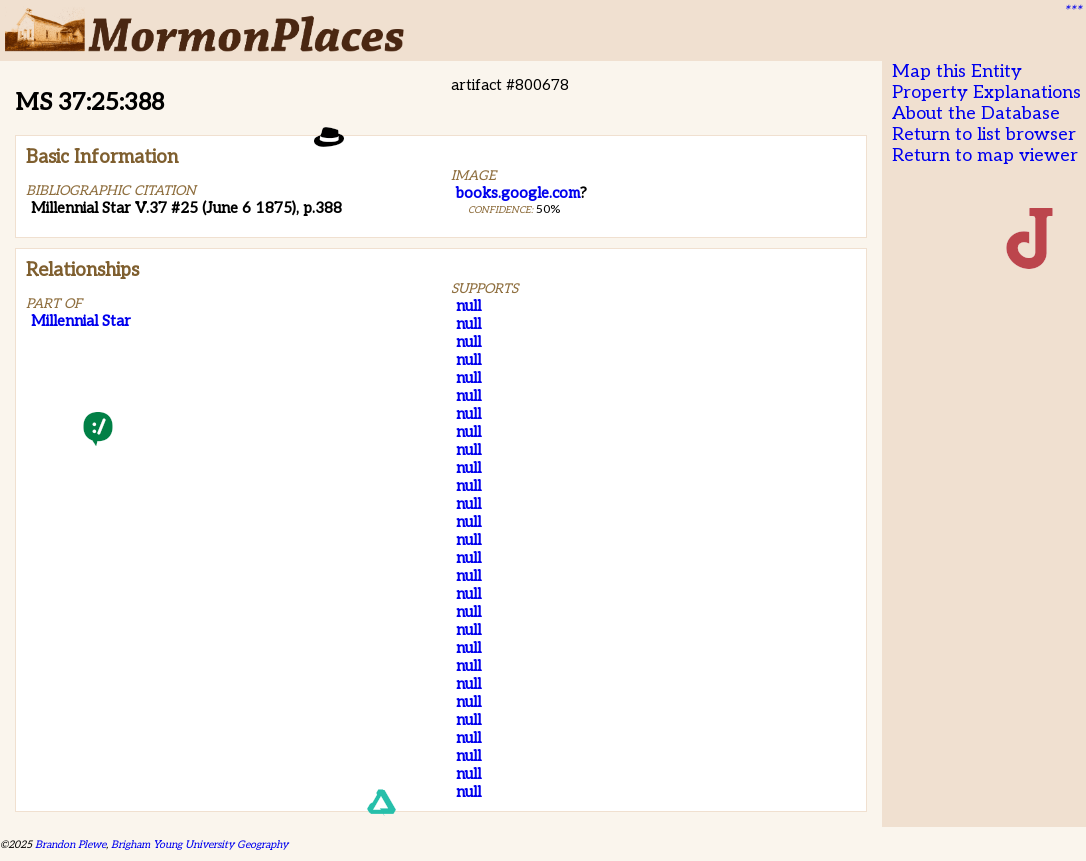 This screenshot has width=1086, height=861. What do you see at coordinates (381, 802) in the screenshot?
I see `open affinity creative software` at bounding box center [381, 802].